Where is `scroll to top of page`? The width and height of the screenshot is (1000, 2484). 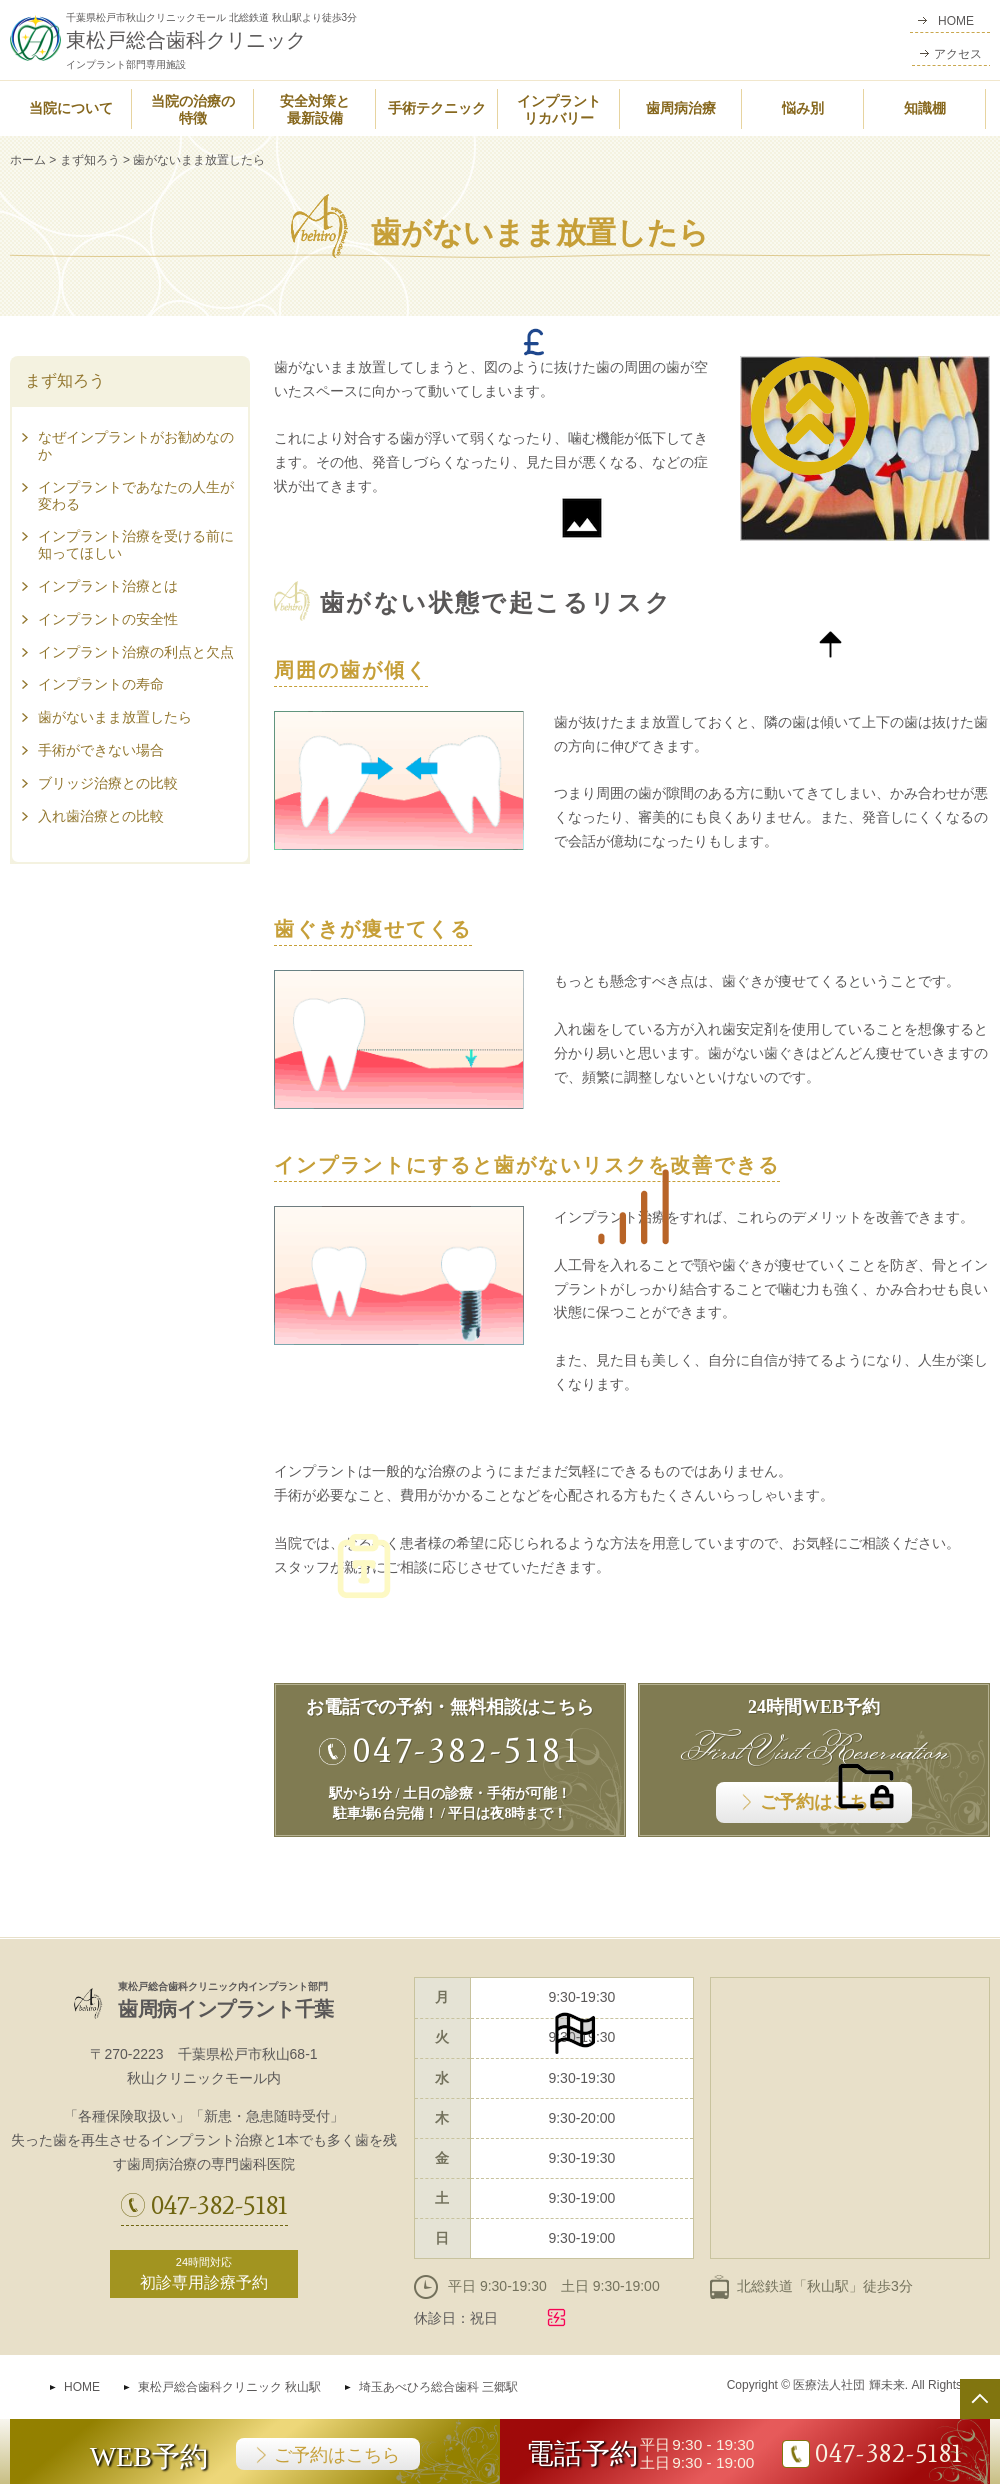
scroll to top of page is located at coordinates (810, 416).